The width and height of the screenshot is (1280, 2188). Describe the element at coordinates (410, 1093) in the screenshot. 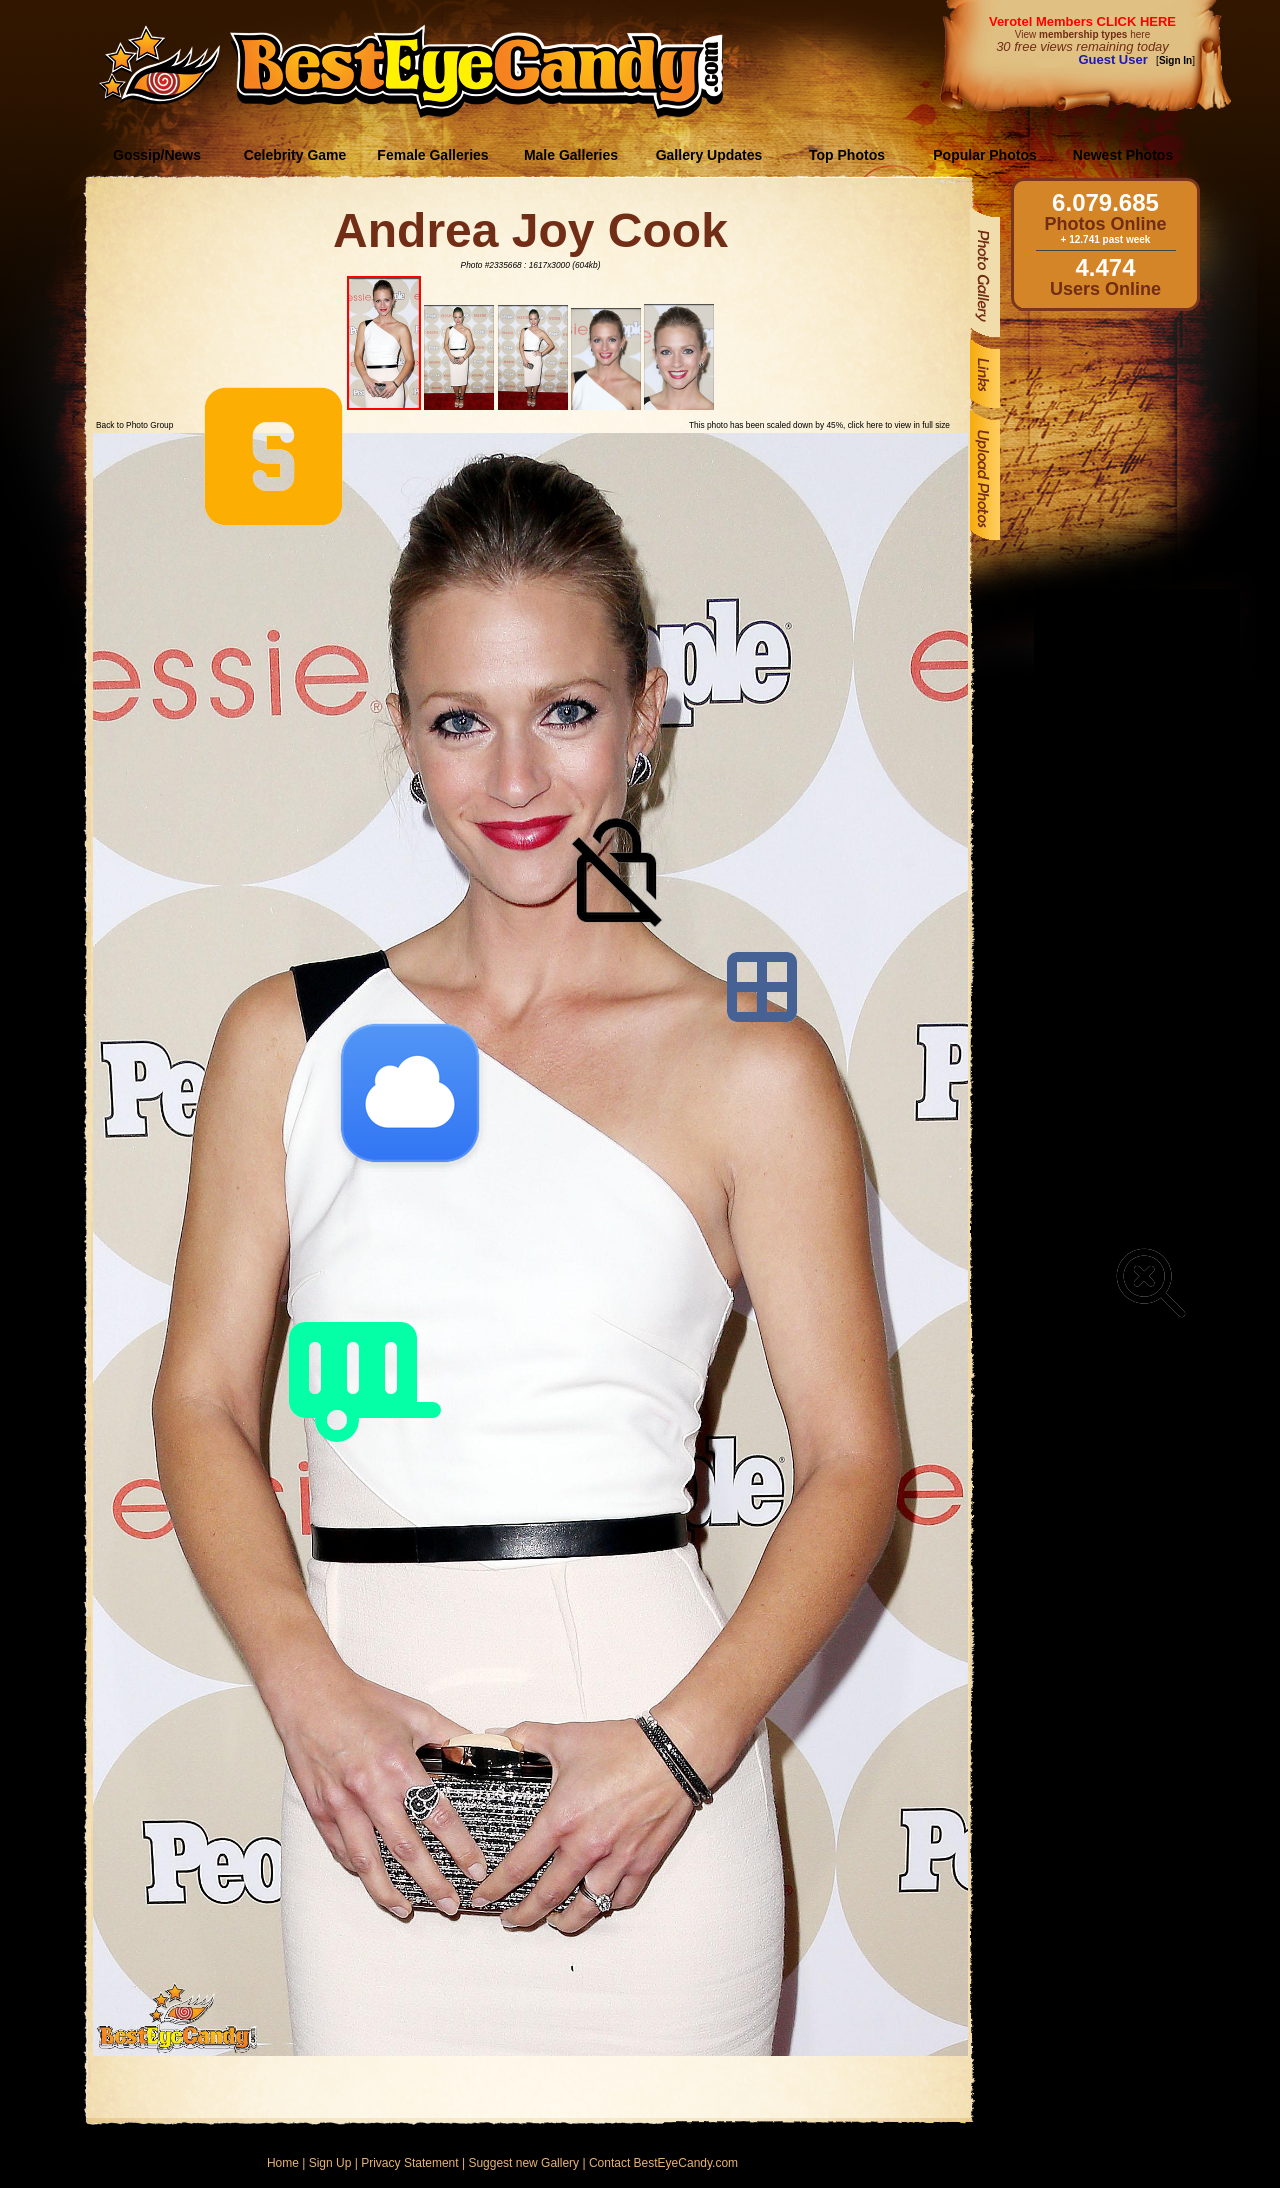

I see `access cloud storage or services` at that location.